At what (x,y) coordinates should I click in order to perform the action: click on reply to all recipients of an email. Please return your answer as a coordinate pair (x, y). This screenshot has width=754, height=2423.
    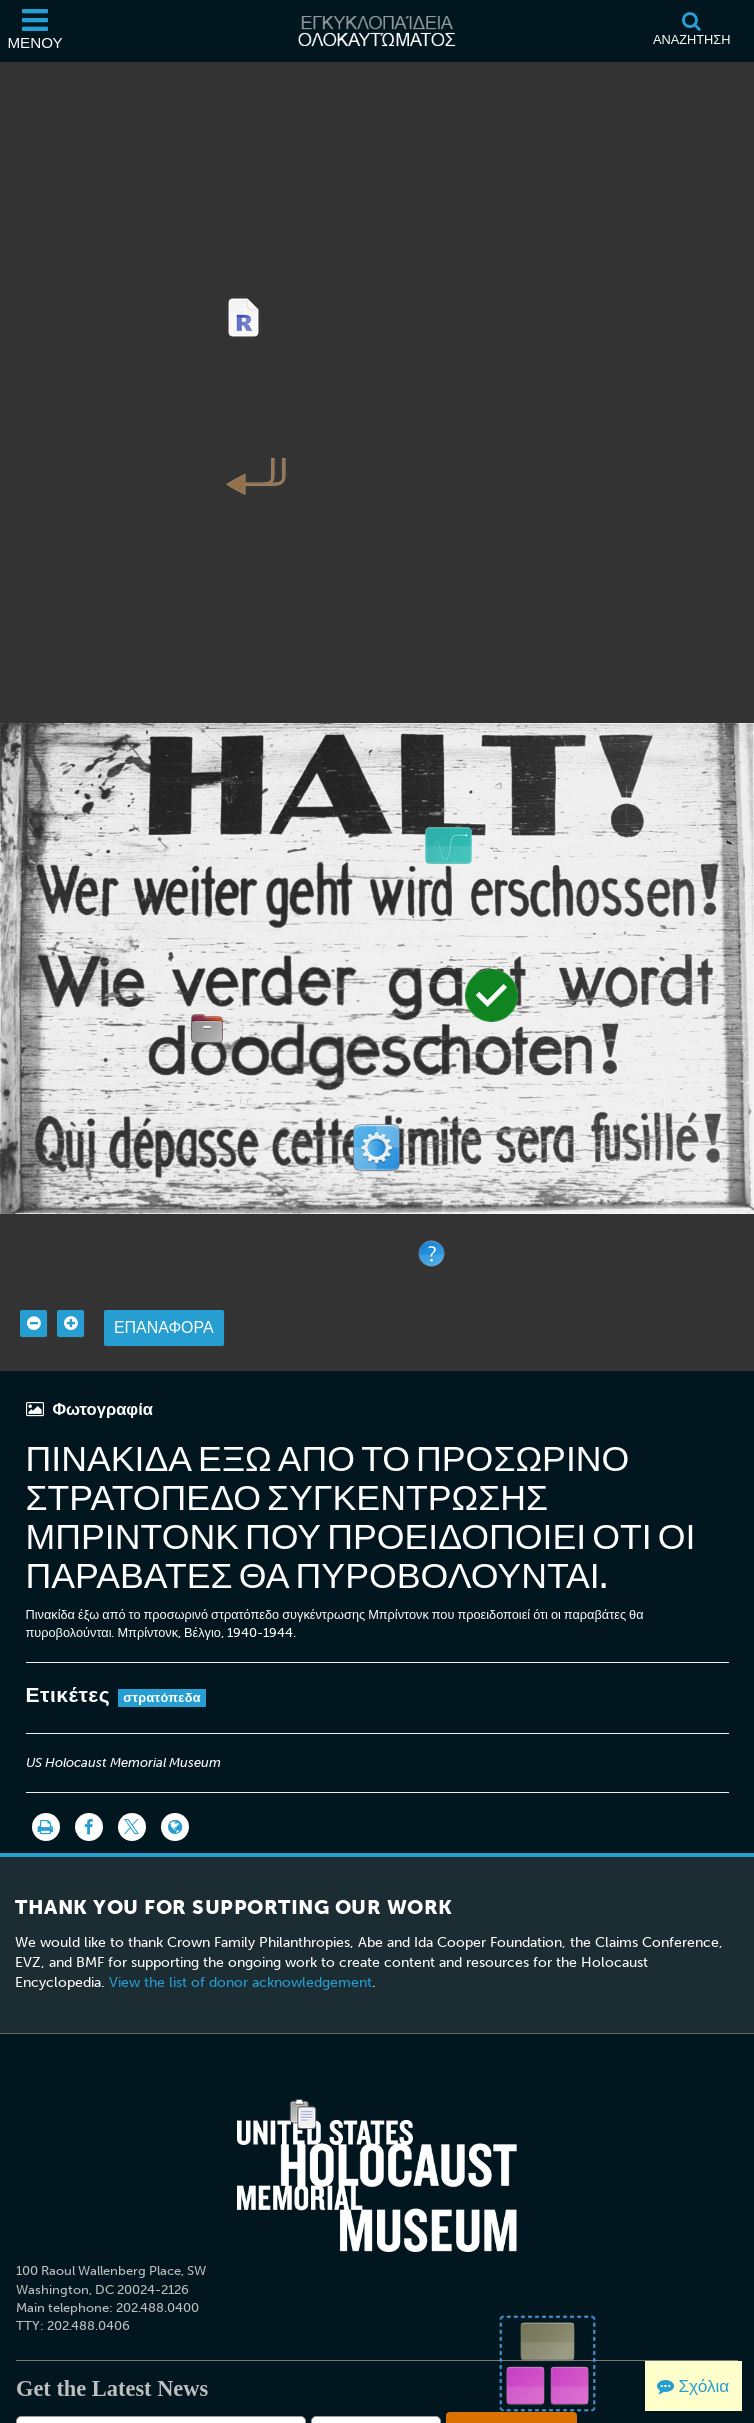
    Looking at the image, I should click on (255, 476).